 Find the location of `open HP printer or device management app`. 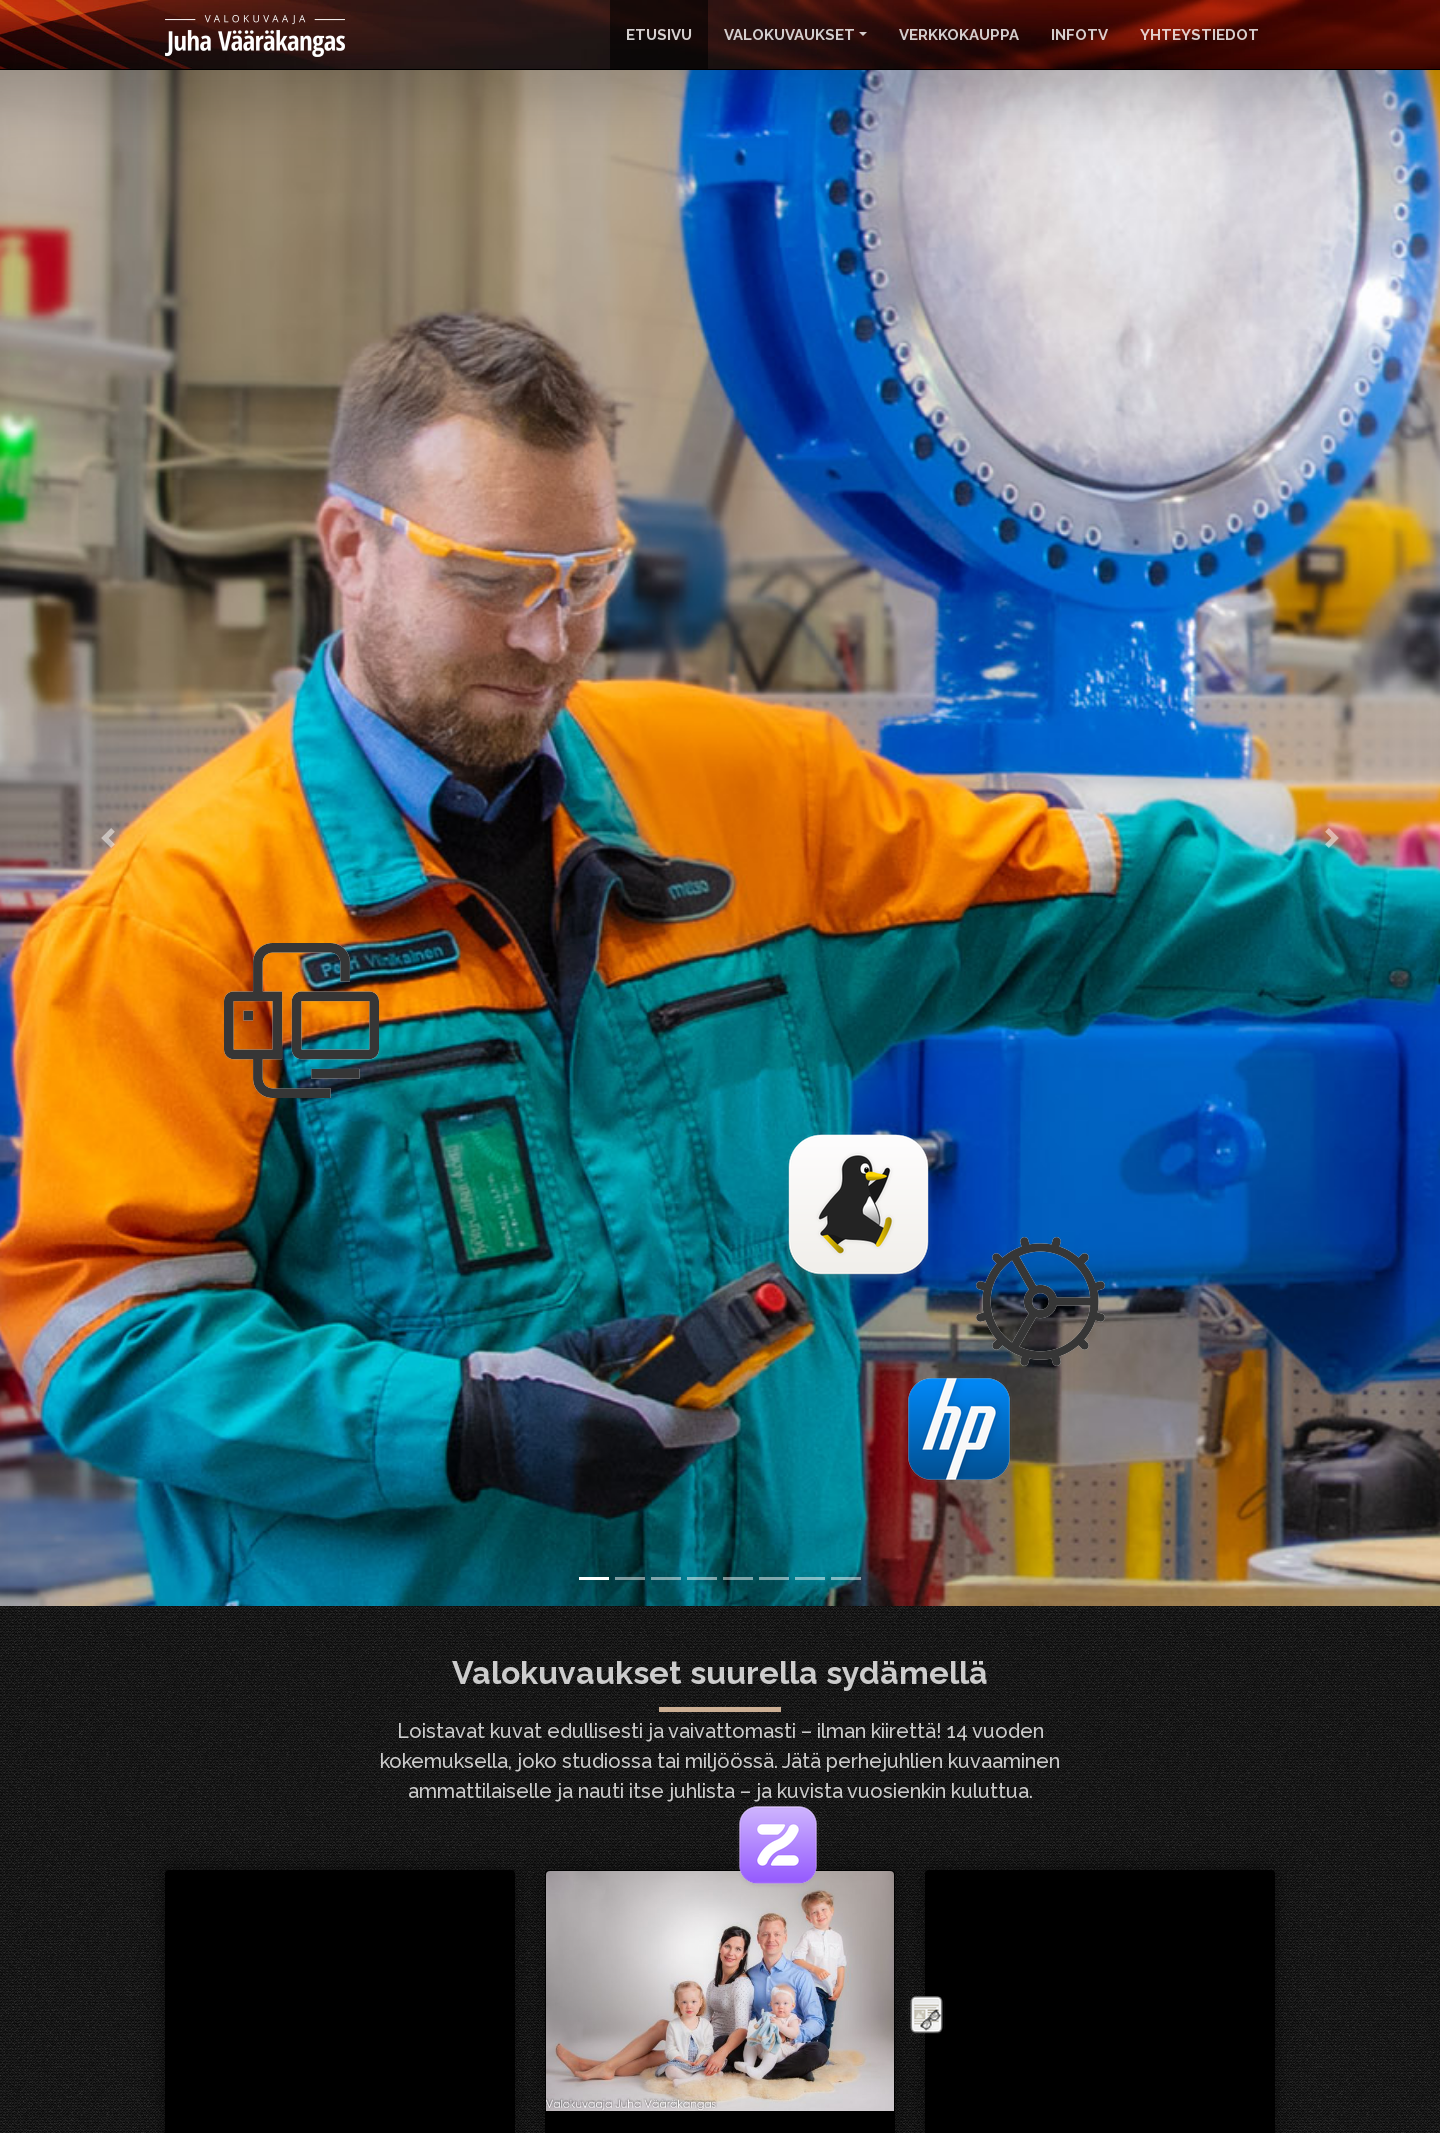

open HP printer or device management app is located at coordinates (959, 1429).